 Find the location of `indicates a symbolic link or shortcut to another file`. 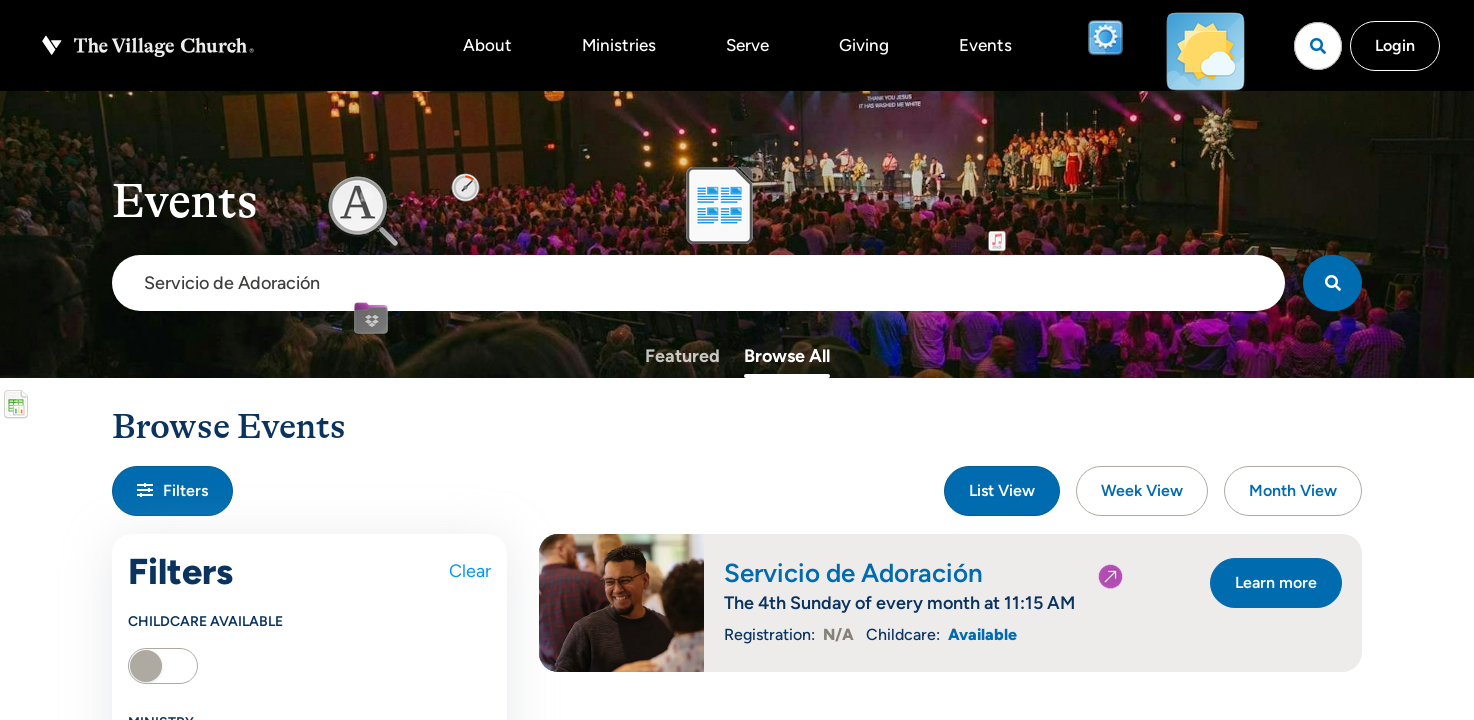

indicates a symbolic link or shortcut to another file is located at coordinates (1110, 576).